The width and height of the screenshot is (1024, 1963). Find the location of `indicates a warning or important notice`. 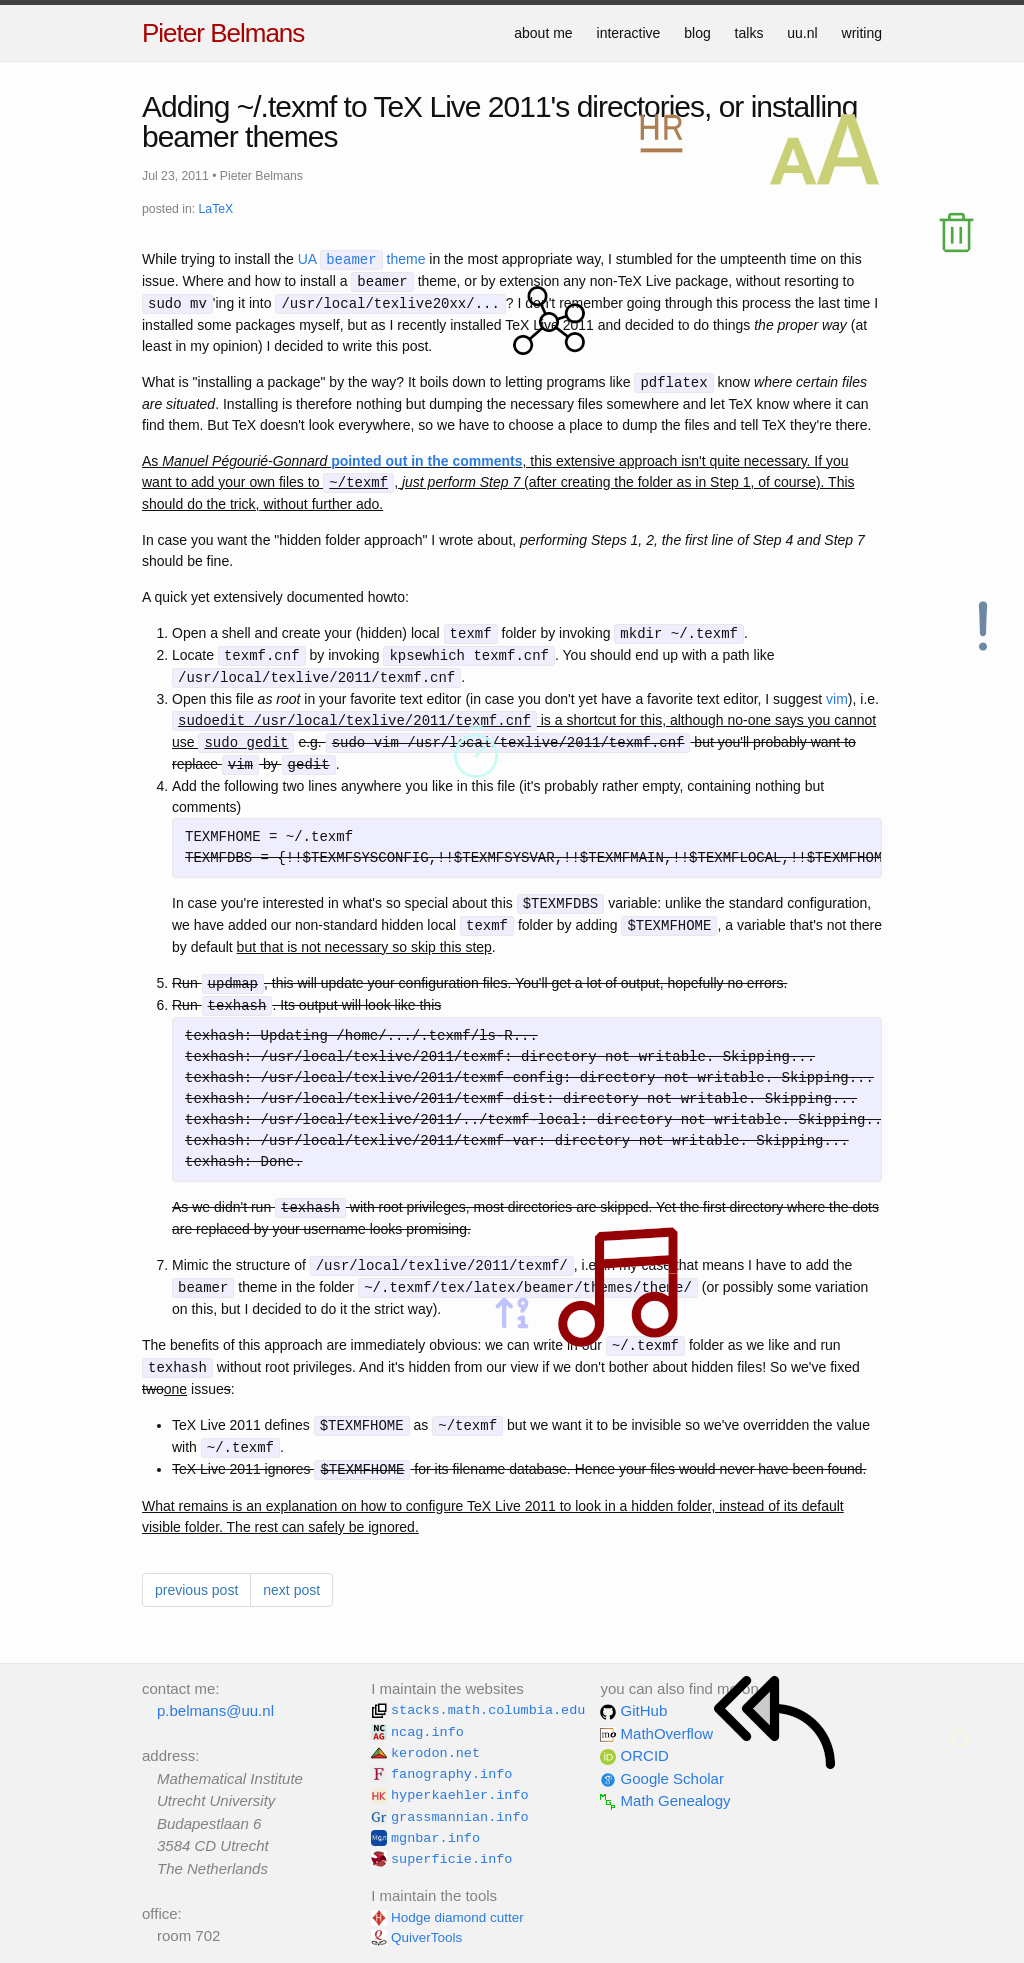

indicates a warning or important notice is located at coordinates (983, 626).